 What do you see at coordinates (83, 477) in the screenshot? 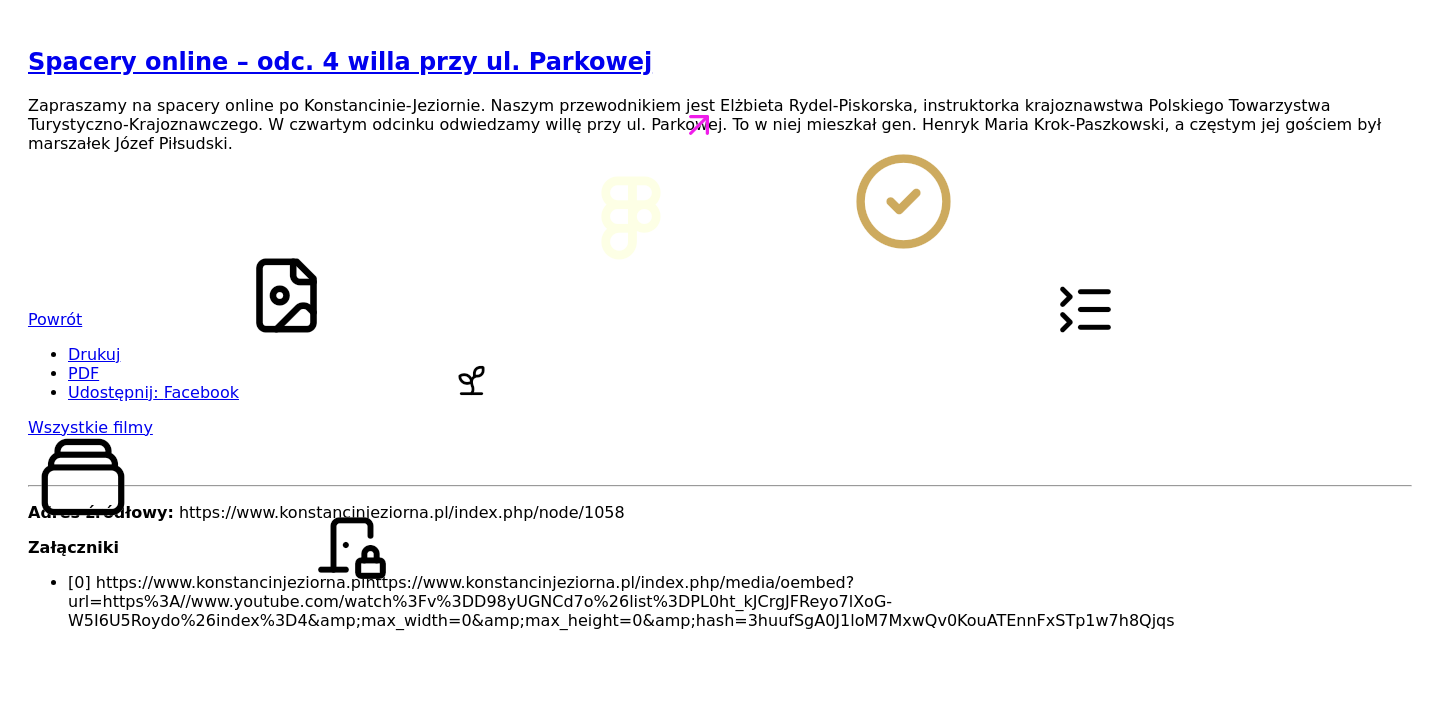
I see `view stacked layers or cards` at bounding box center [83, 477].